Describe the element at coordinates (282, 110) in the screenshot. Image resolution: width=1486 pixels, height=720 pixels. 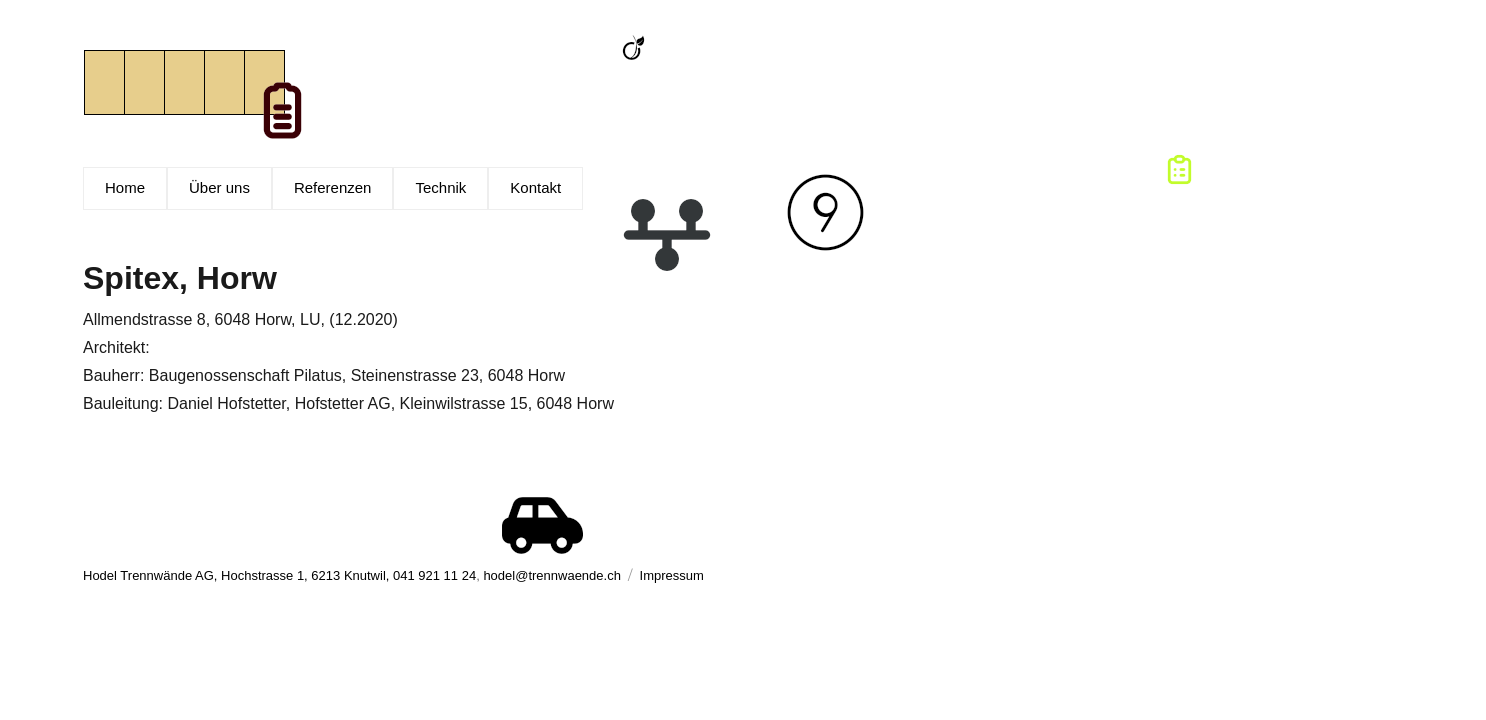
I see `battery level indicator showing medium charge` at that location.